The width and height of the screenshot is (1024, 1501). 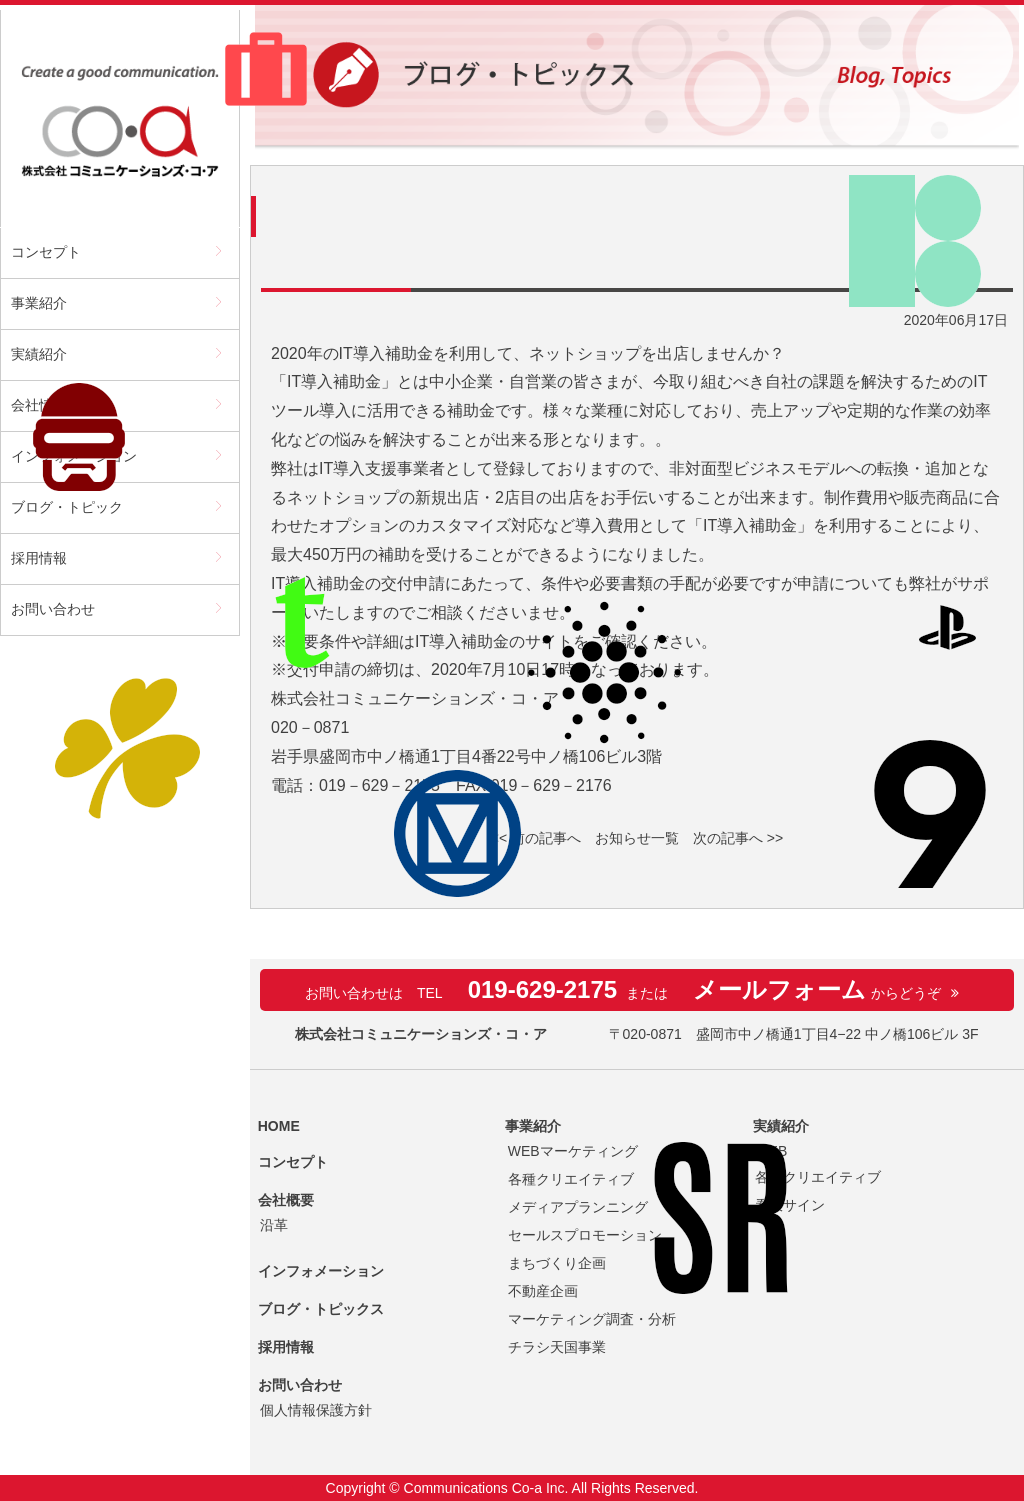 I want to click on visit the Standard Resume website, so click(x=721, y=1218).